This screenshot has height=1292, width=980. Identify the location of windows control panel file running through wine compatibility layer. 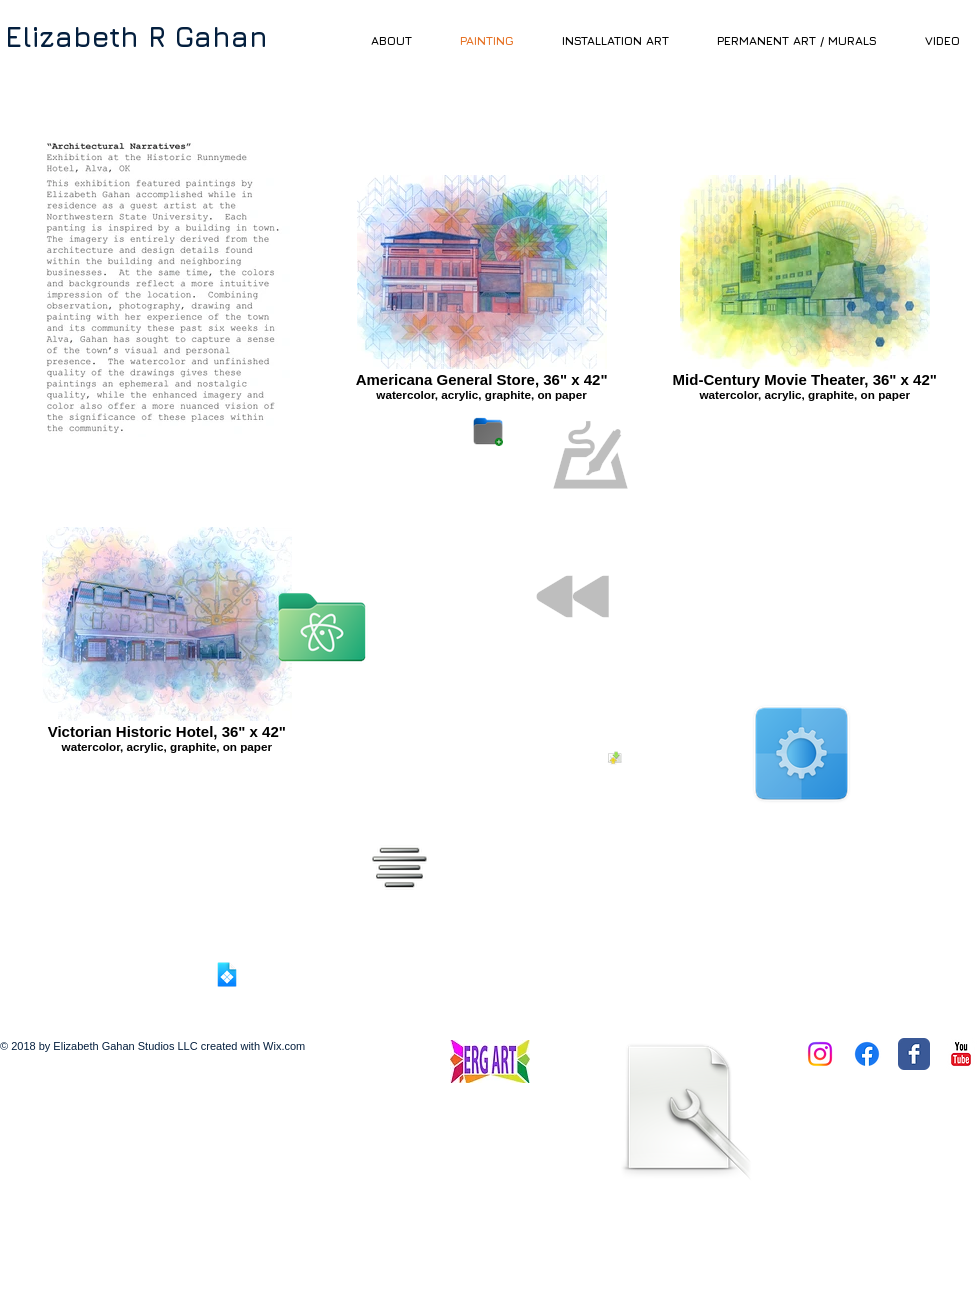
(227, 975).